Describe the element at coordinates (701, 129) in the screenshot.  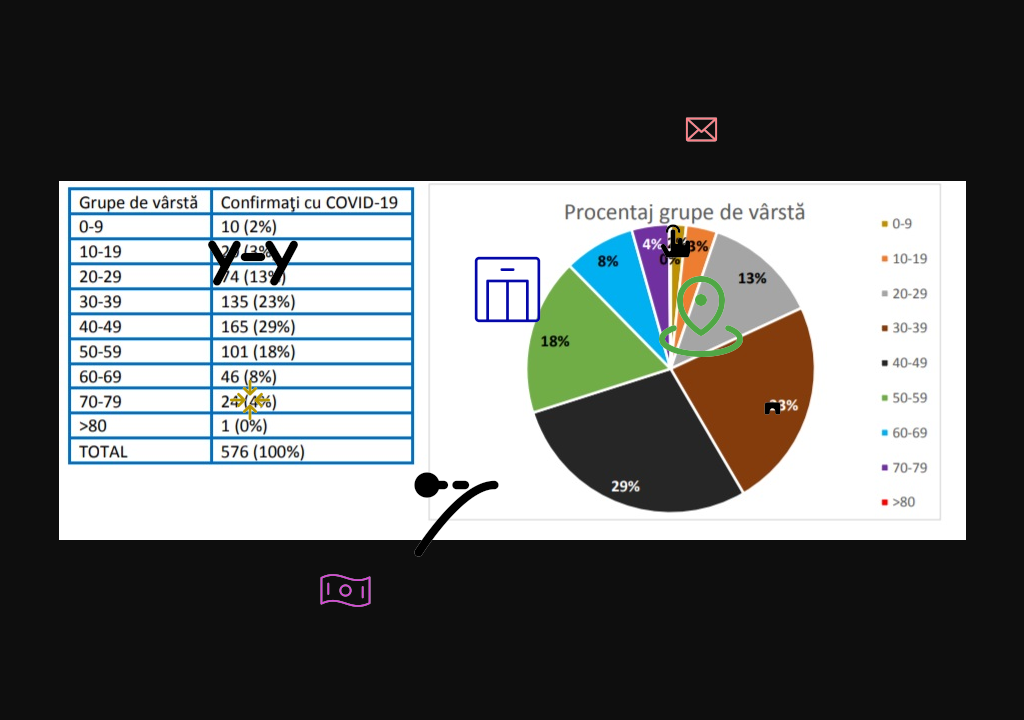
I see `open your inbox` at that location.